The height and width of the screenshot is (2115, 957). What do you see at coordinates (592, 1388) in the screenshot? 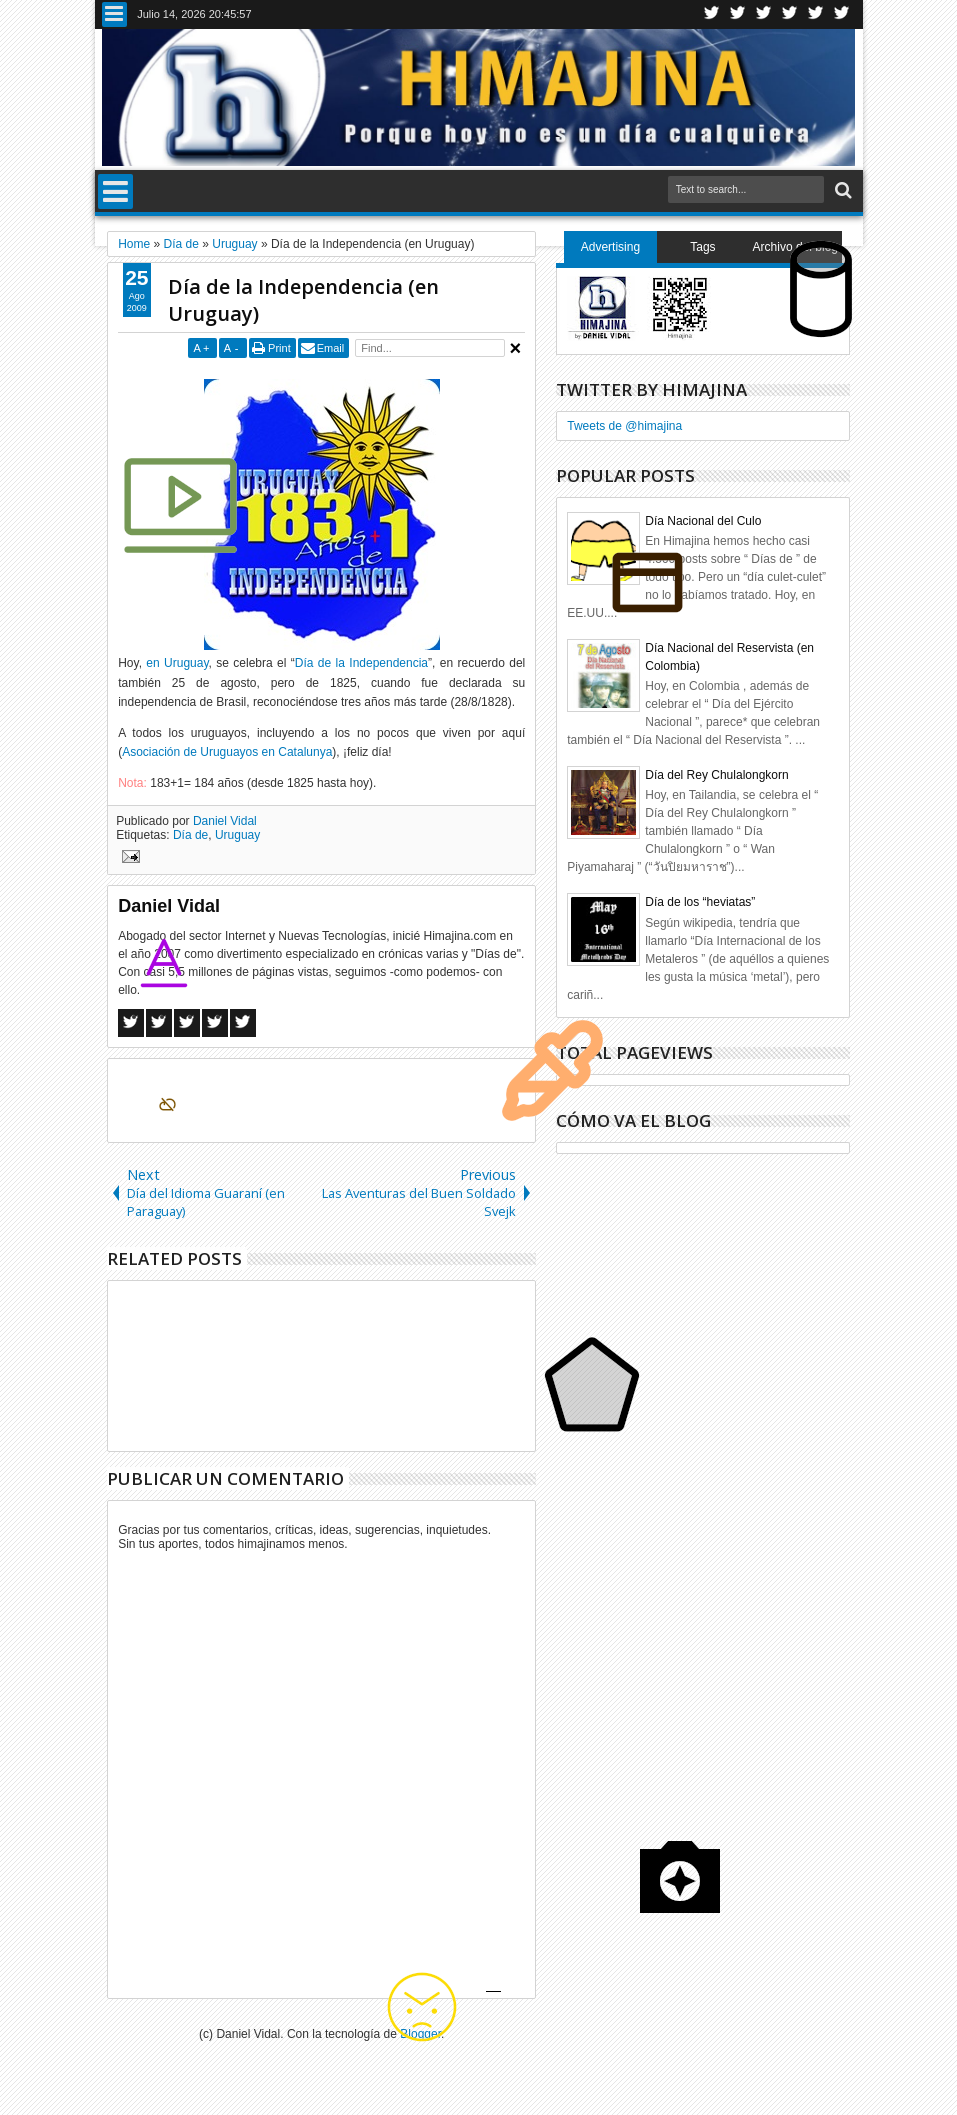
I see `a pentagon shape indicator` at bounding box center [592, 1388].